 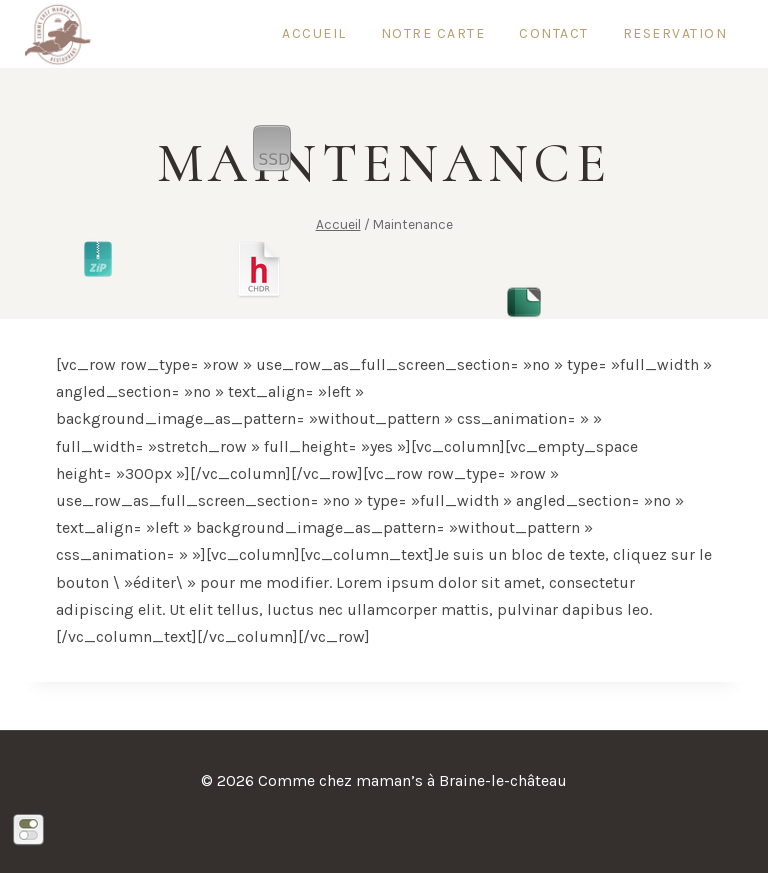 I want to click on access solid state drive storage, so click(x=272, y=148).